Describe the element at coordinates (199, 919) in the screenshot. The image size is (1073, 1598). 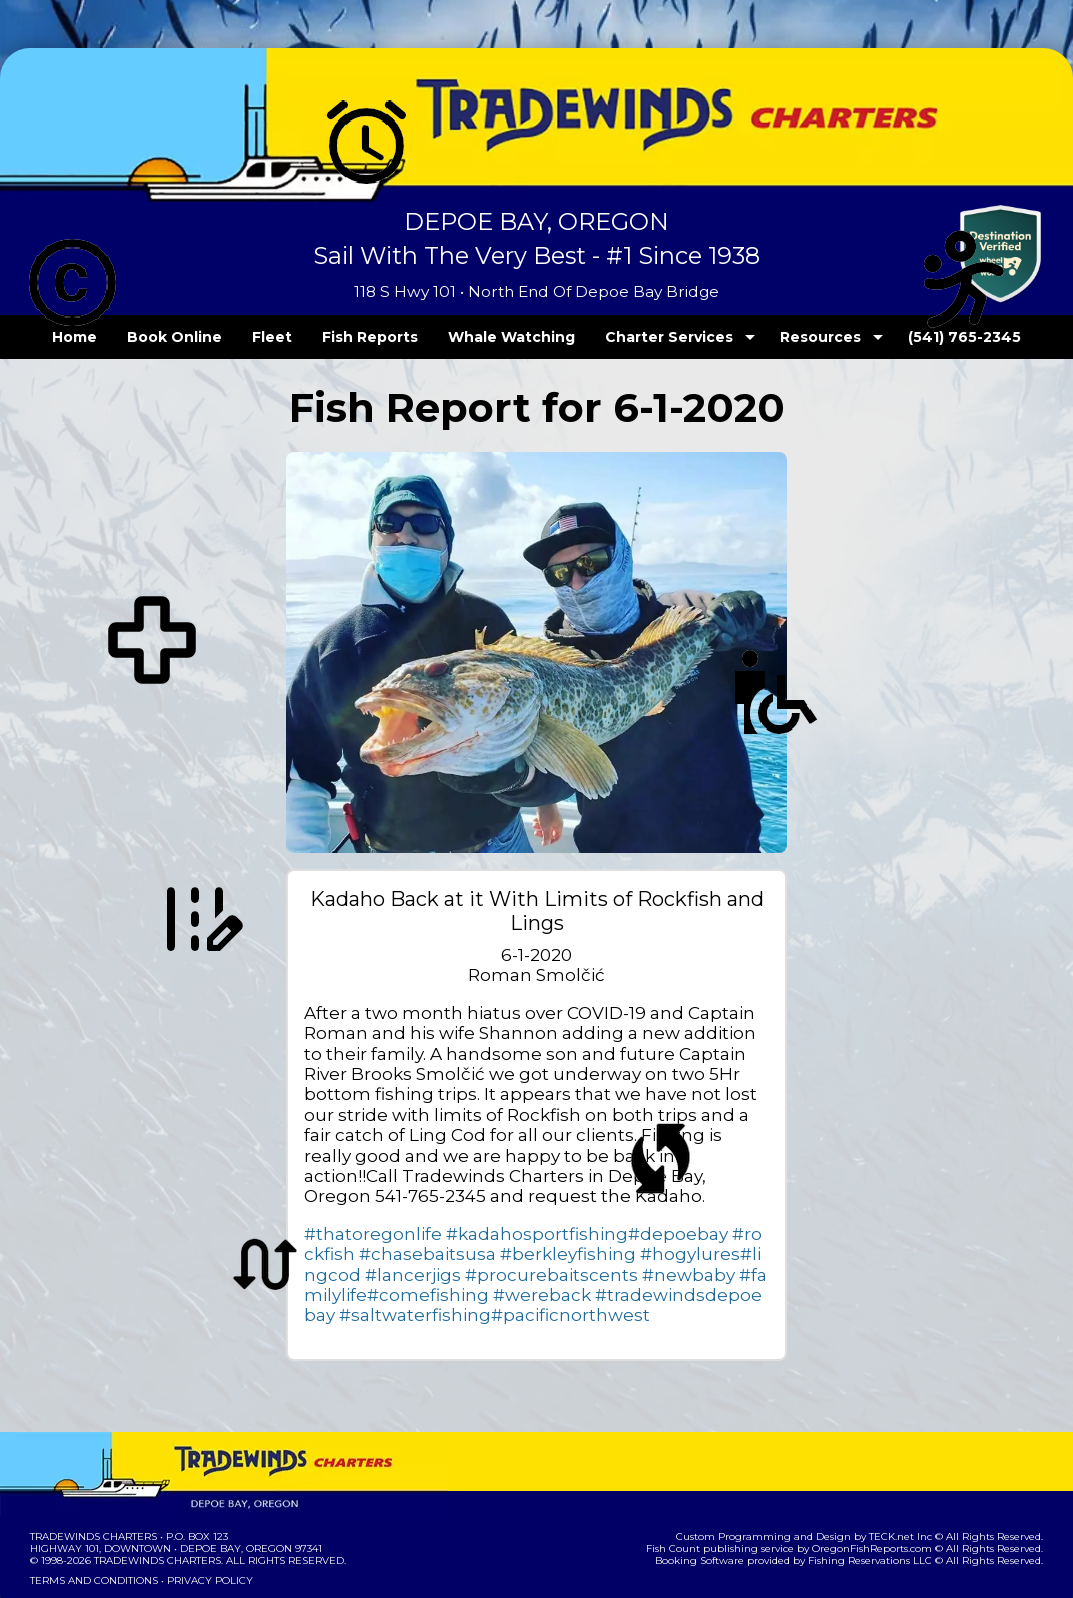
I see `edit road or route details` at that location.